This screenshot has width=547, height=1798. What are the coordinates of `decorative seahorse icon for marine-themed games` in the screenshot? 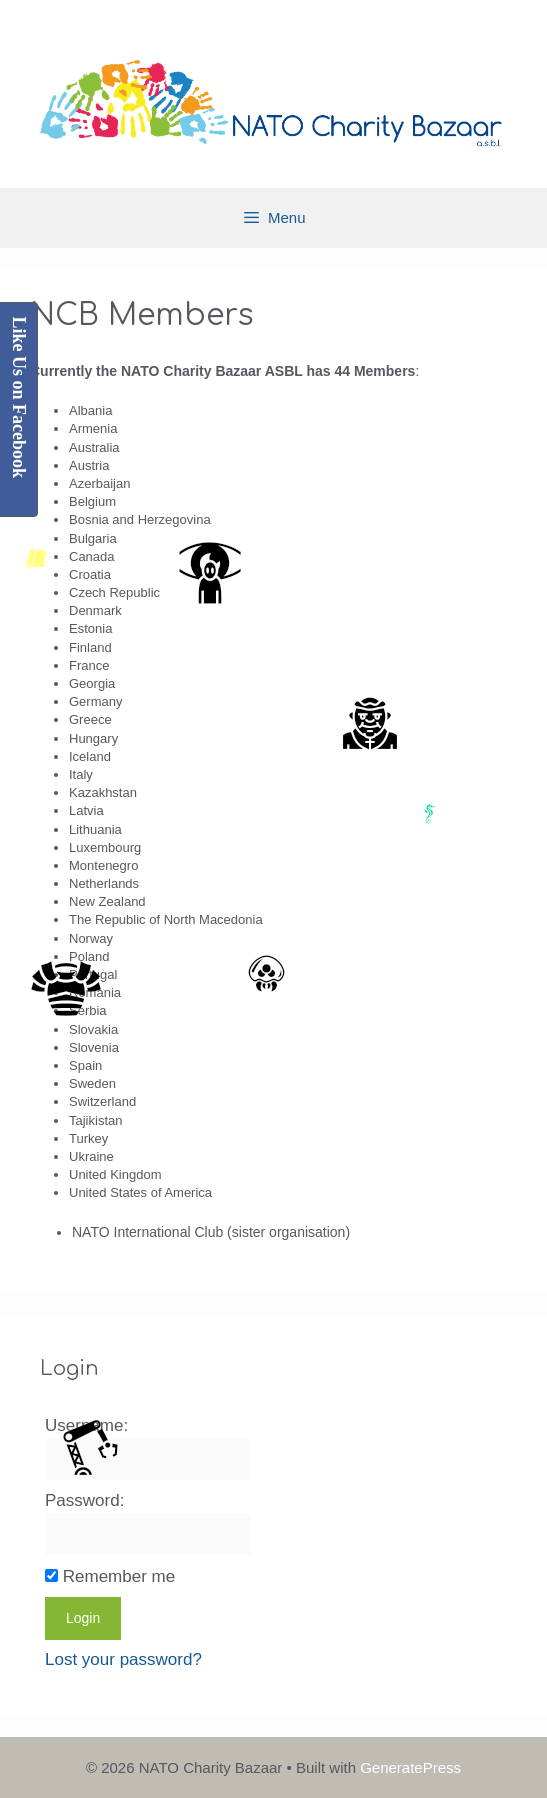 It's located at (429, 813).